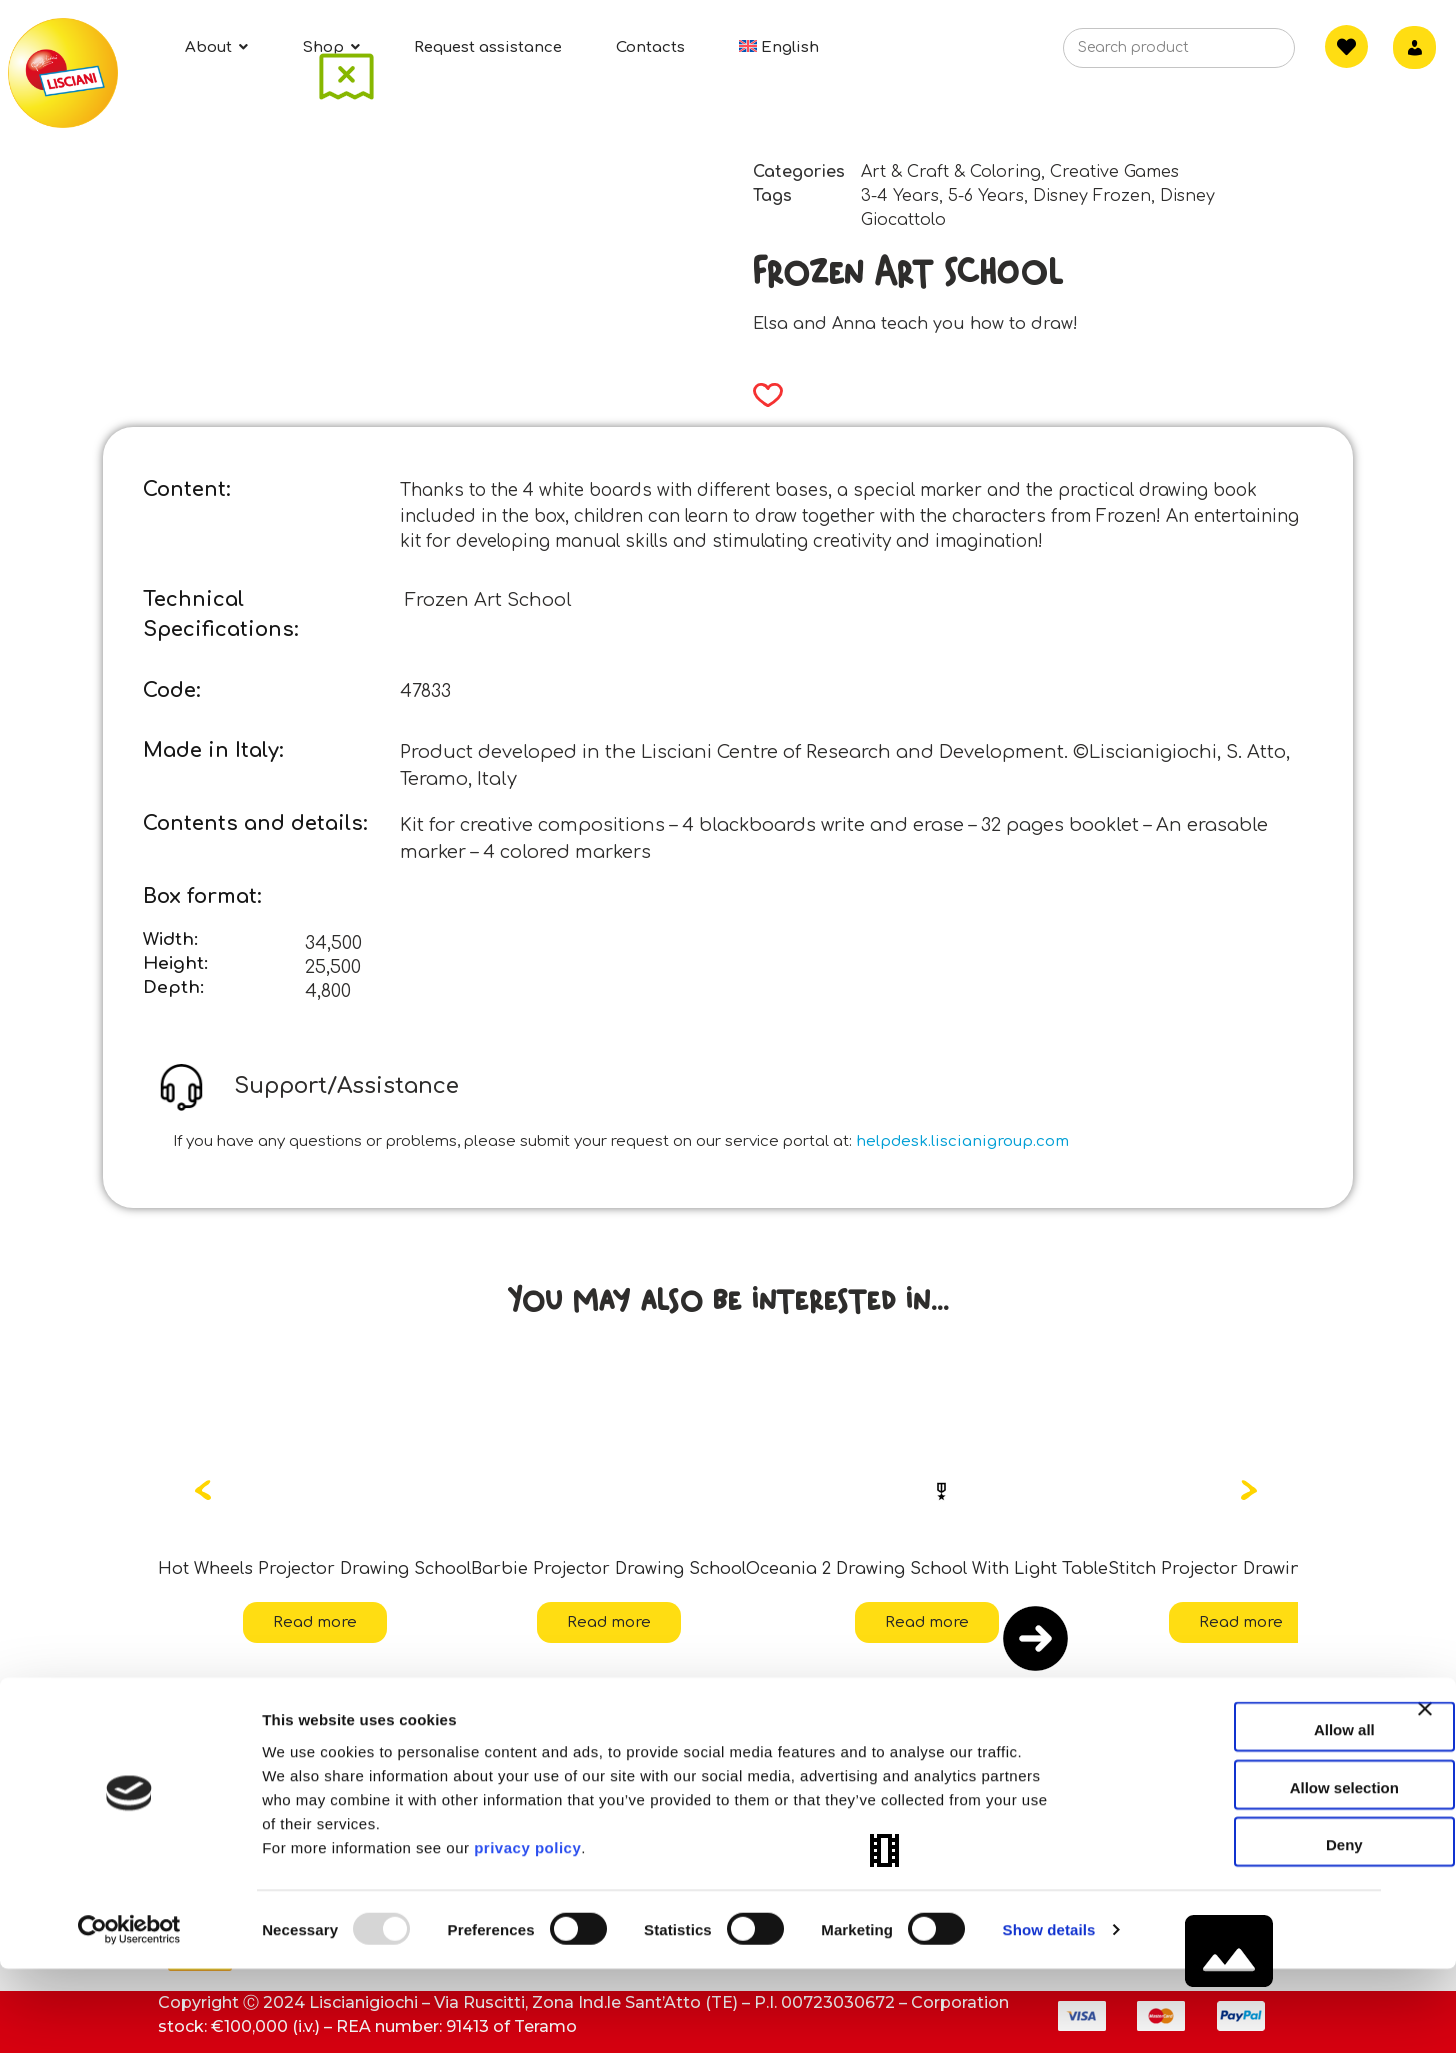 The image size is (1456, 2053). Describe the element at coordinates (1035, 1638) in the screenshot. I see `proceed to the next step` at that location.